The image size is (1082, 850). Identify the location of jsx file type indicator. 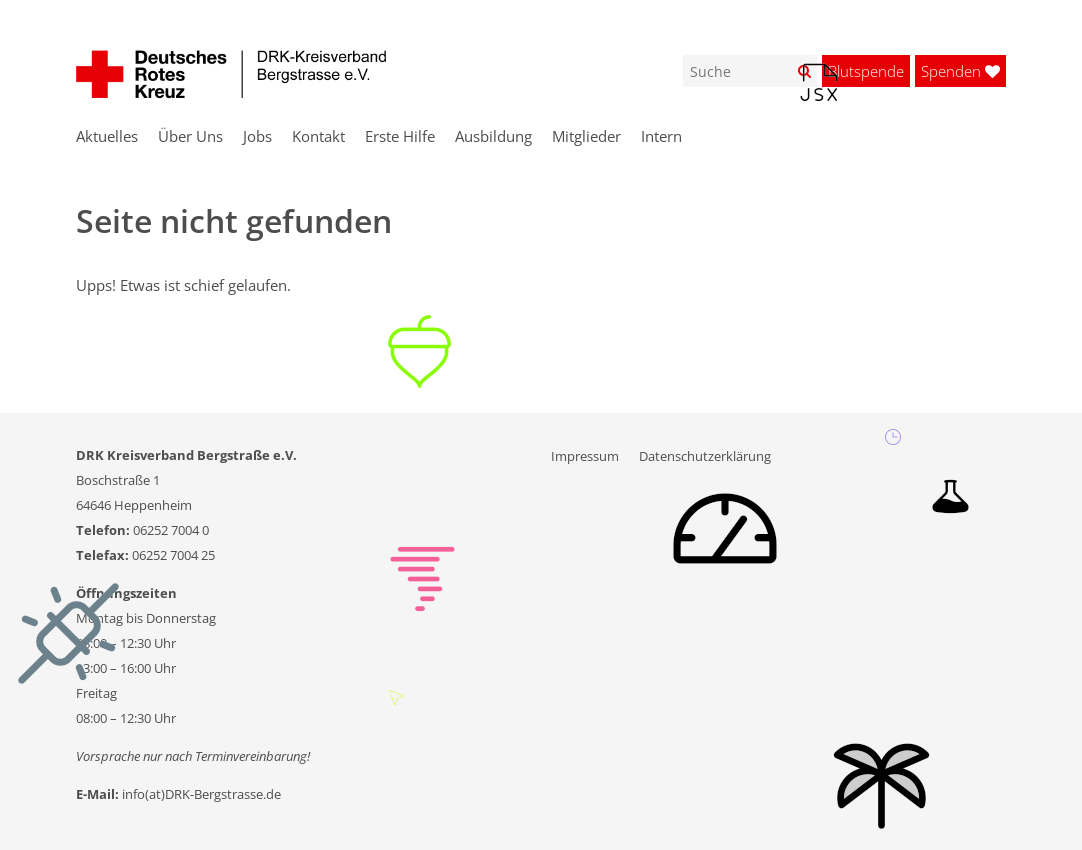
(820, 84).